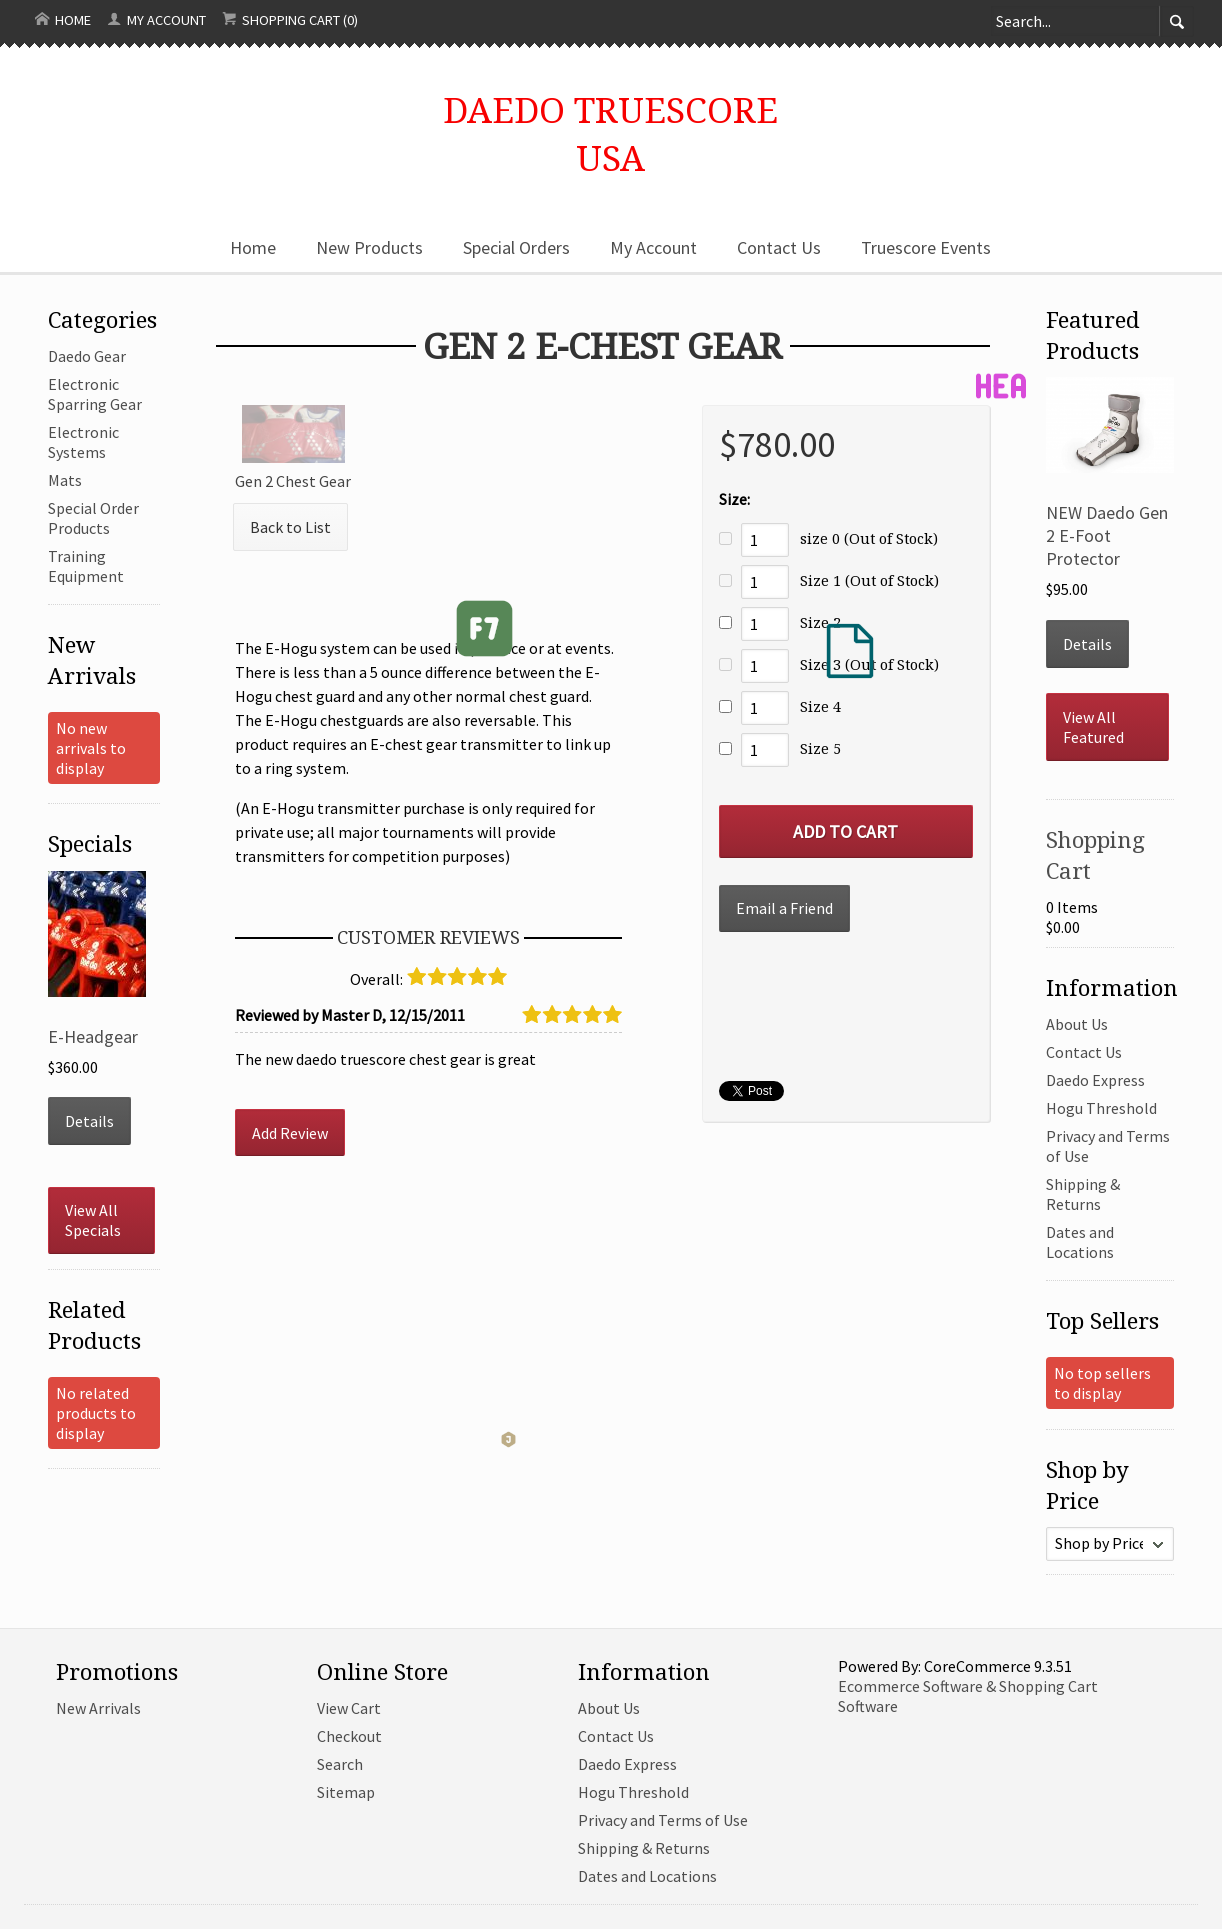 This screenshot has height=1929, width=1222. I want to click on create a new file, so click(850, 651).